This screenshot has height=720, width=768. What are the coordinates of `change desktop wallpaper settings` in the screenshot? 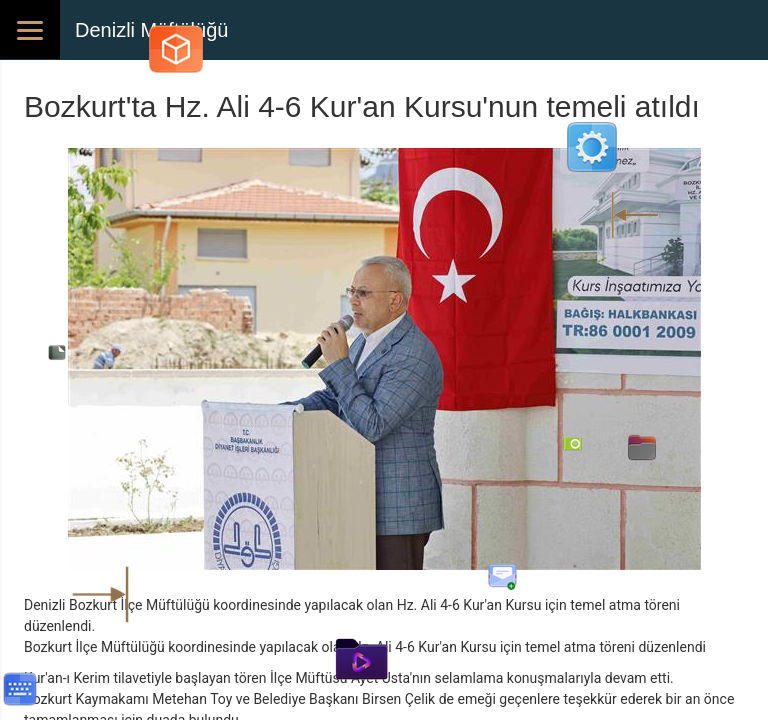 It's located at (57, 352).